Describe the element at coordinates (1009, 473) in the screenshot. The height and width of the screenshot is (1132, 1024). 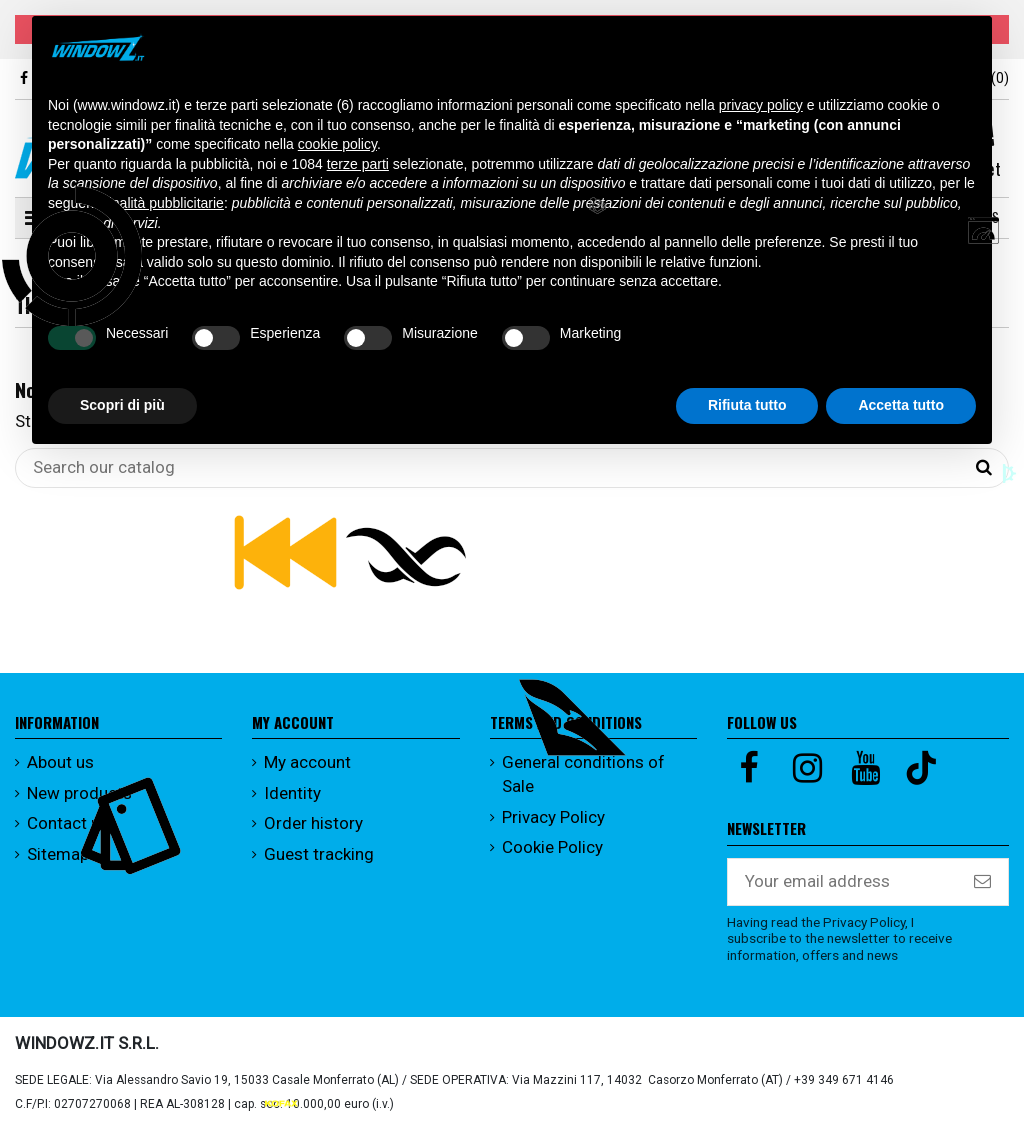
I see `dlib machine learning library logo` at that location.